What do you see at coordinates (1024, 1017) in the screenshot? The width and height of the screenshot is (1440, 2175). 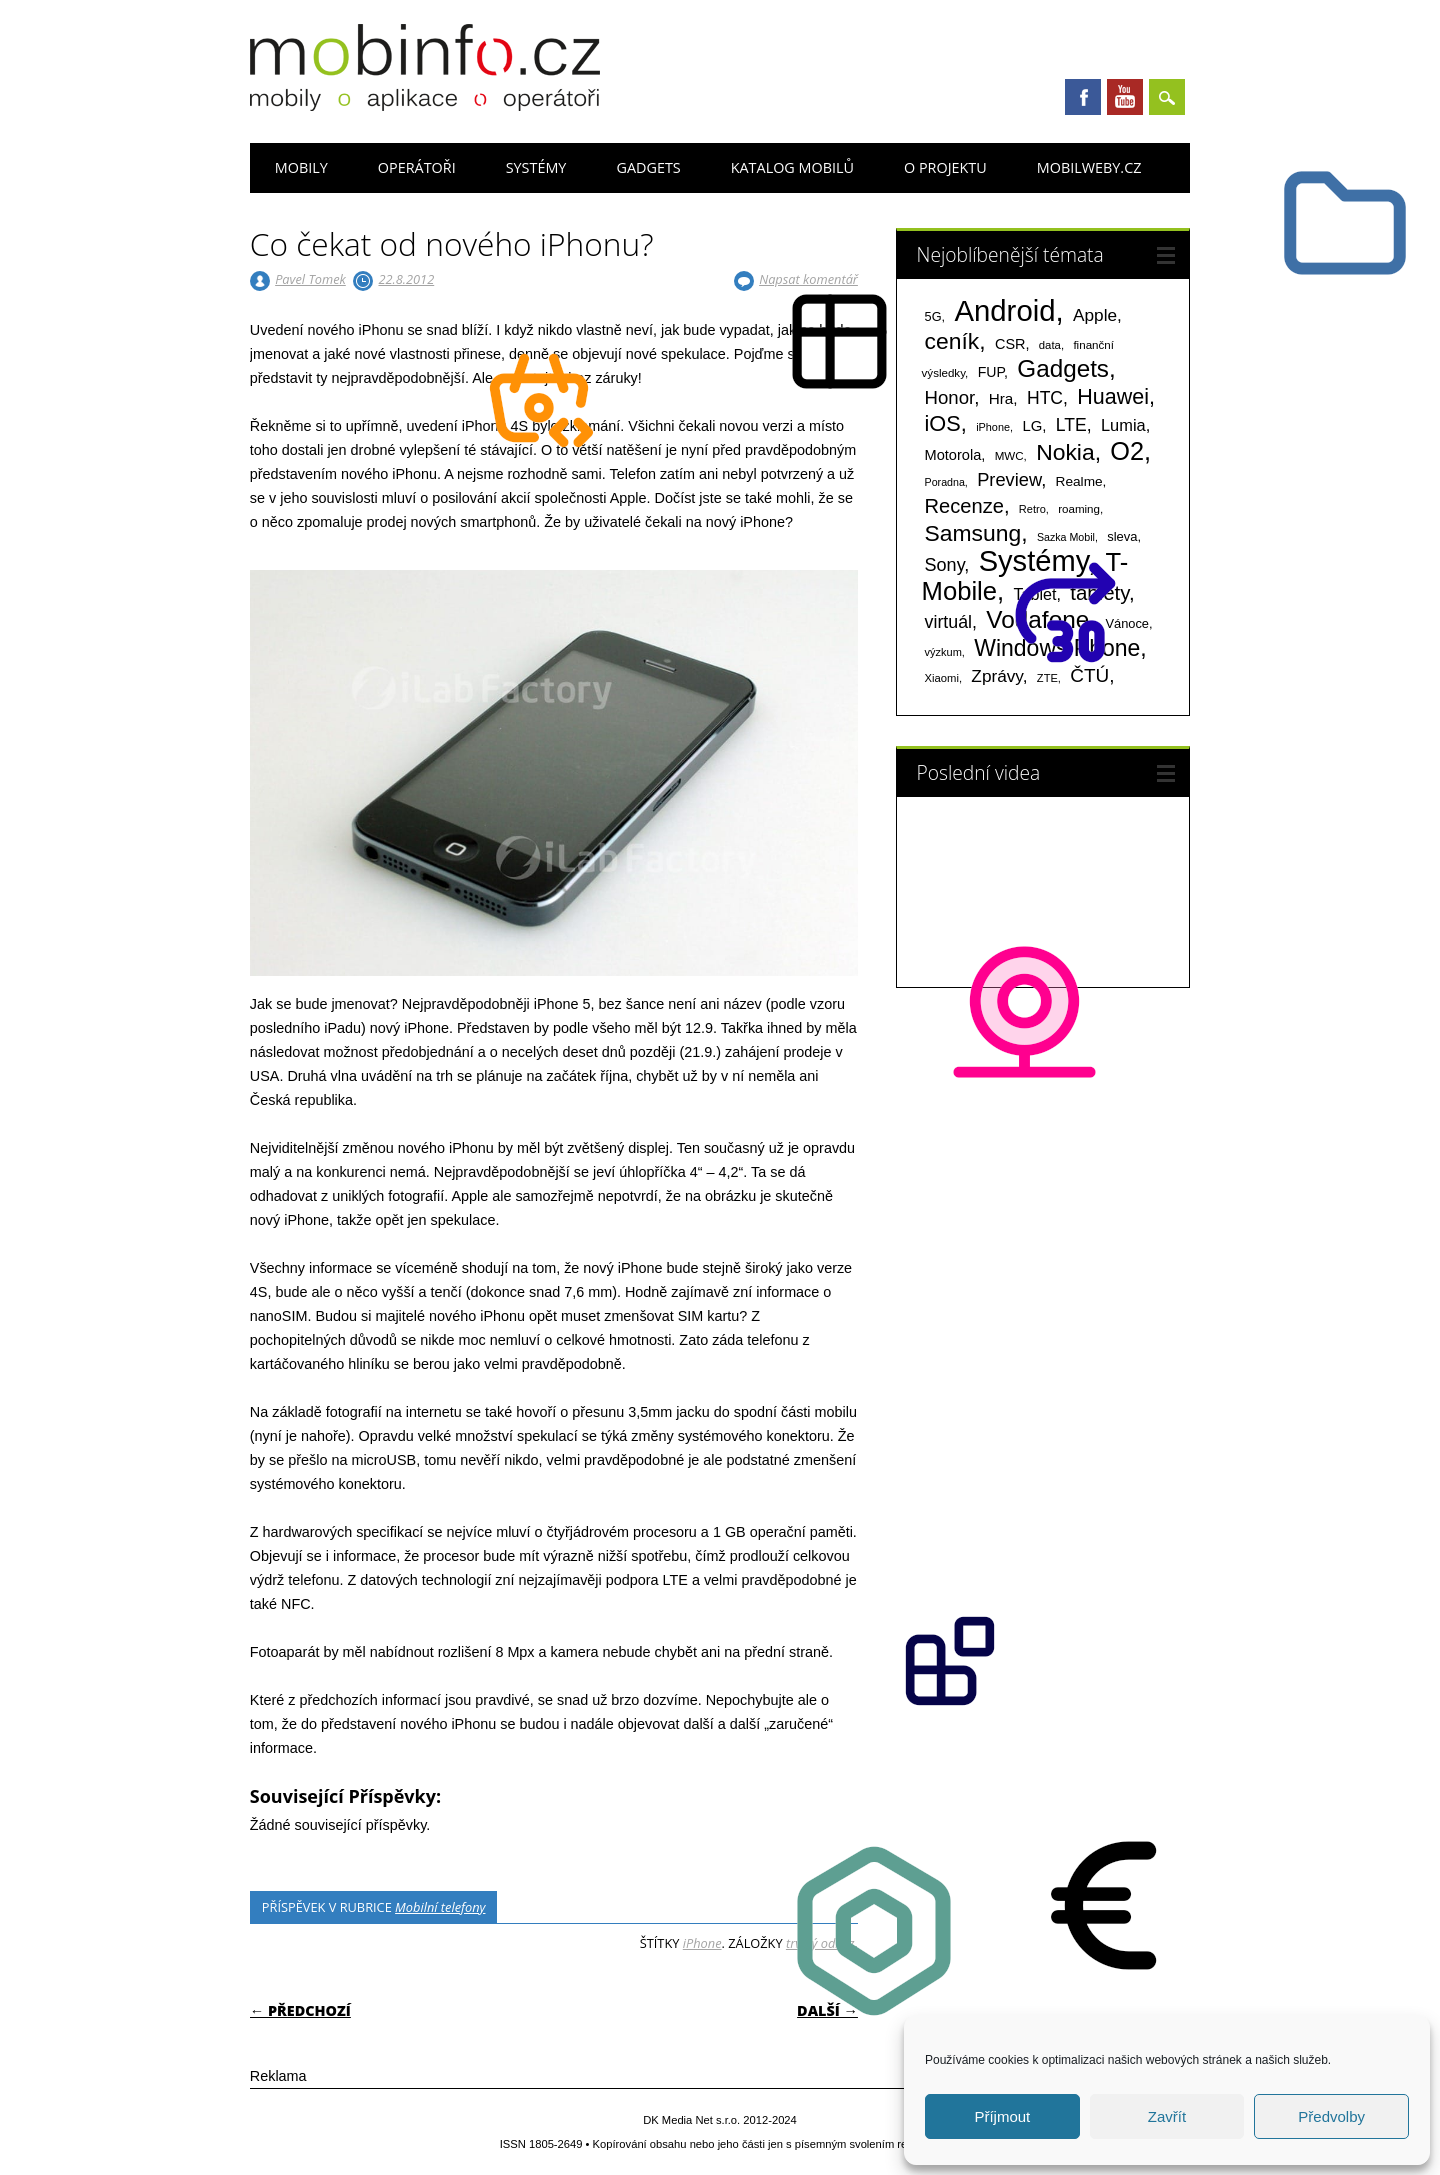 I see `access webcam or camera settings` at bounding box center [1024, 1017].